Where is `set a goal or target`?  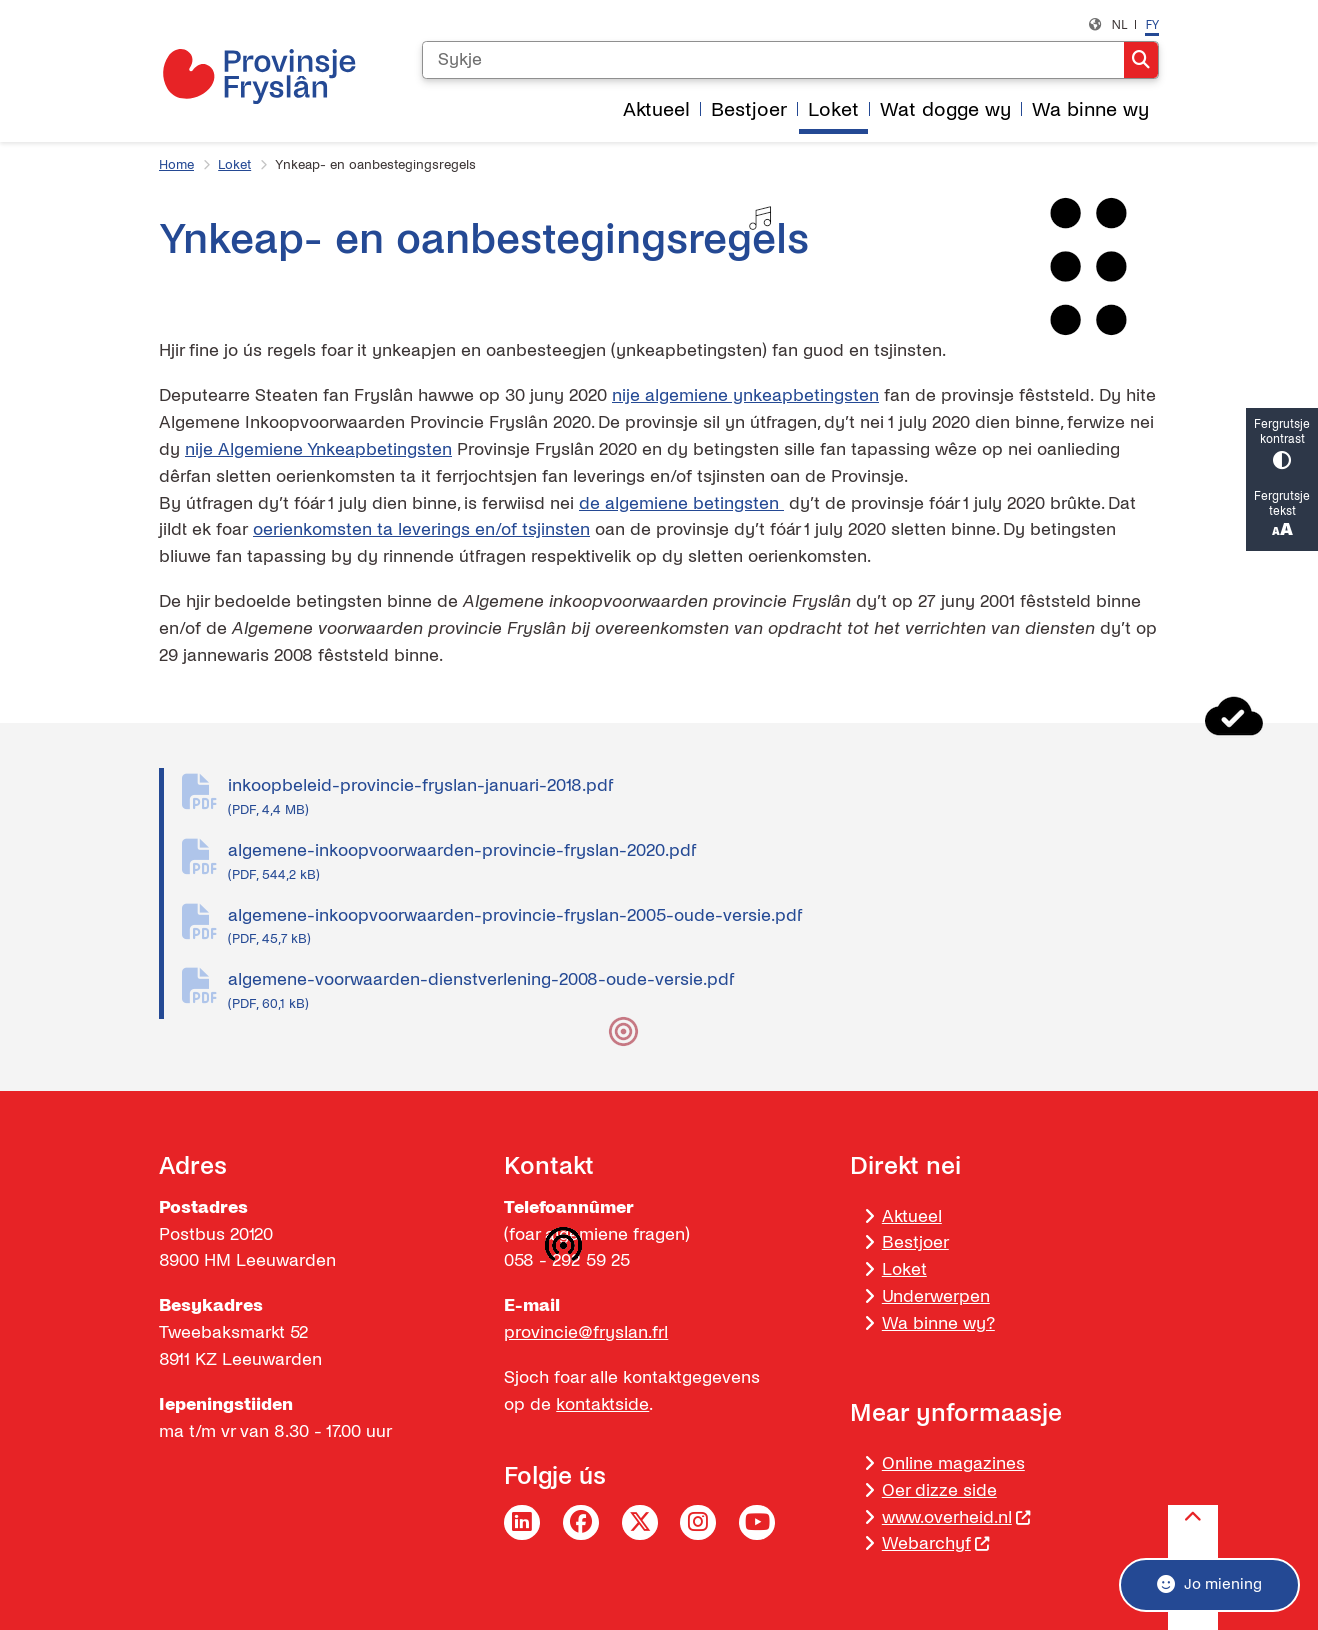
set a goal or target is located at coordinates (623, 1031).